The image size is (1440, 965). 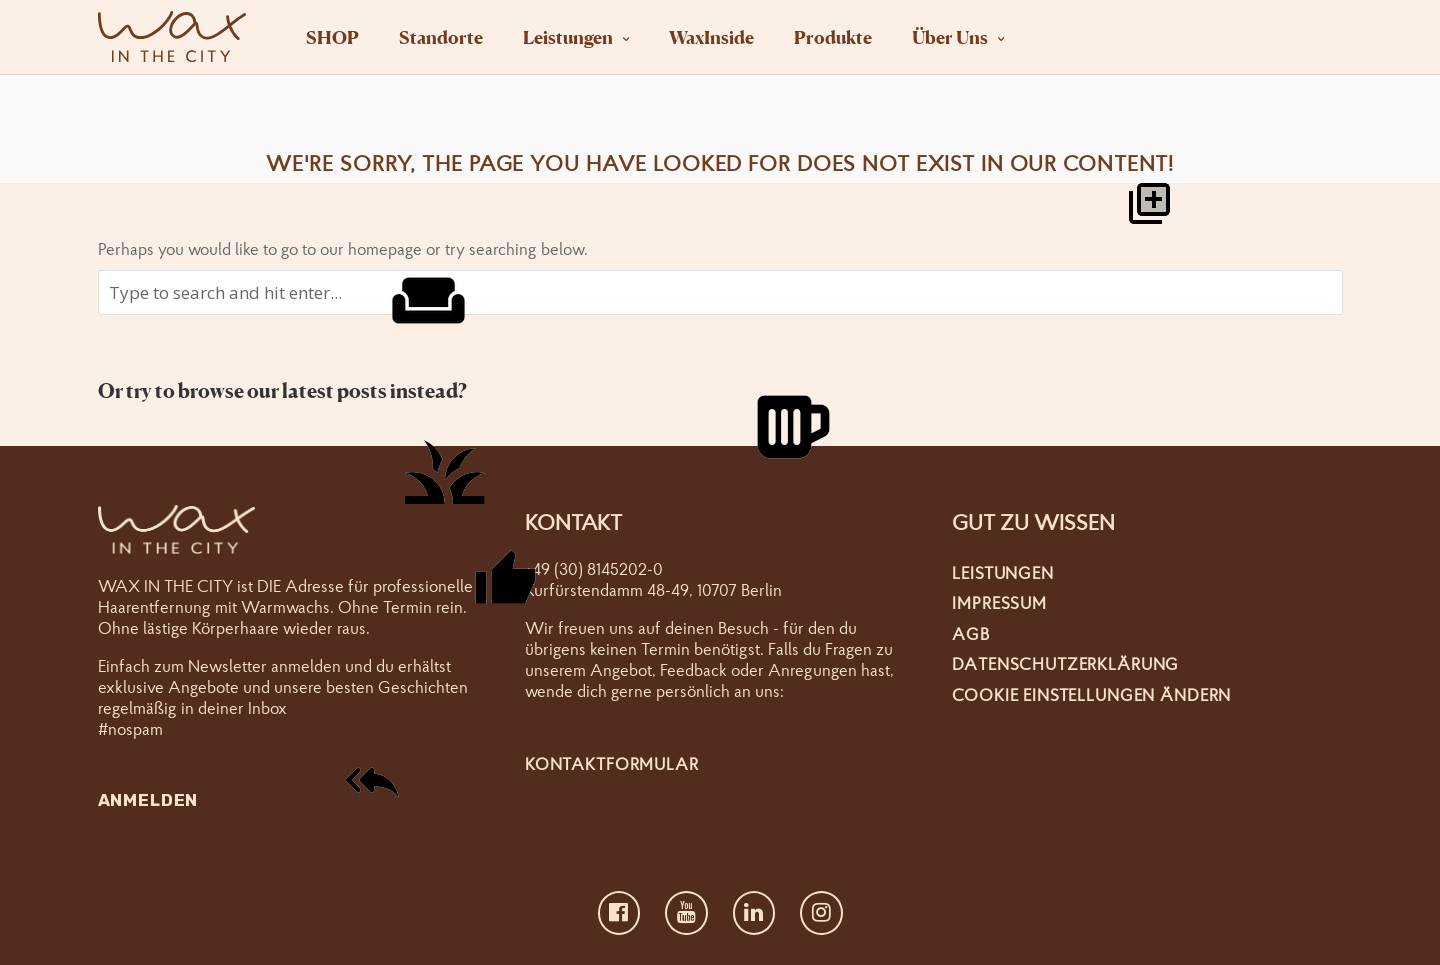 What do you see at coordinates (372, 780) in the screenshot?
I see `reply to all recipients in an email thread` at bounding box center [372, 780].